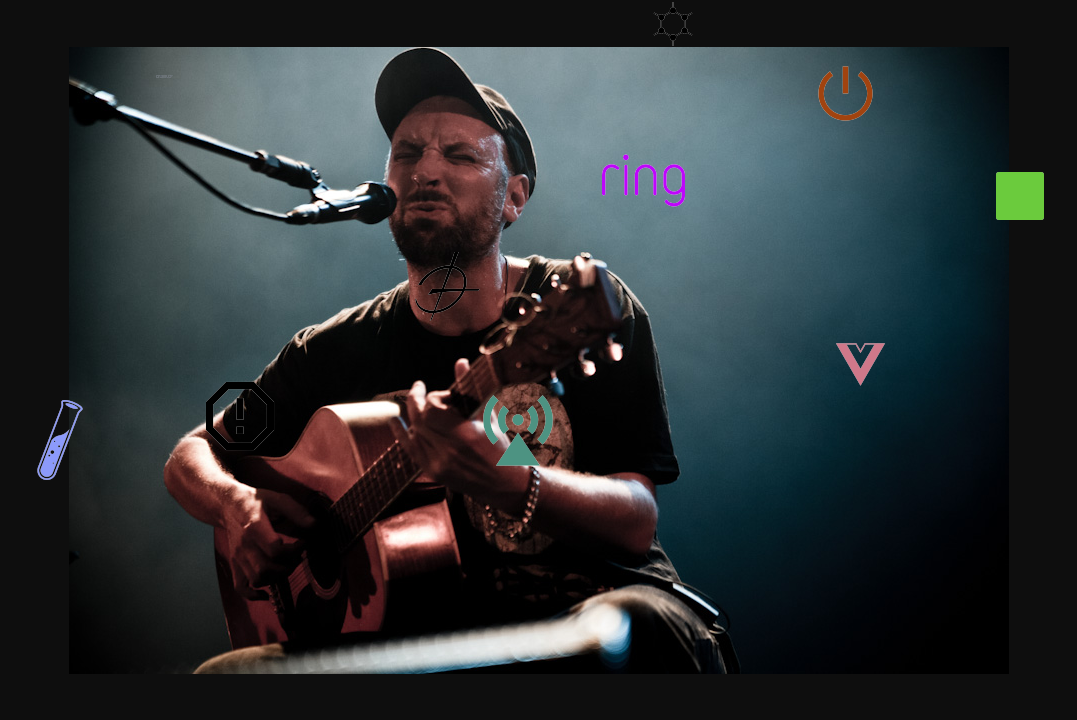 This screenshot has width=1077, height=720. What do you see at coordinates (60, 440) in the screenshot?
I see `jekyll static site generator logo` at bounding box center [60, 440].